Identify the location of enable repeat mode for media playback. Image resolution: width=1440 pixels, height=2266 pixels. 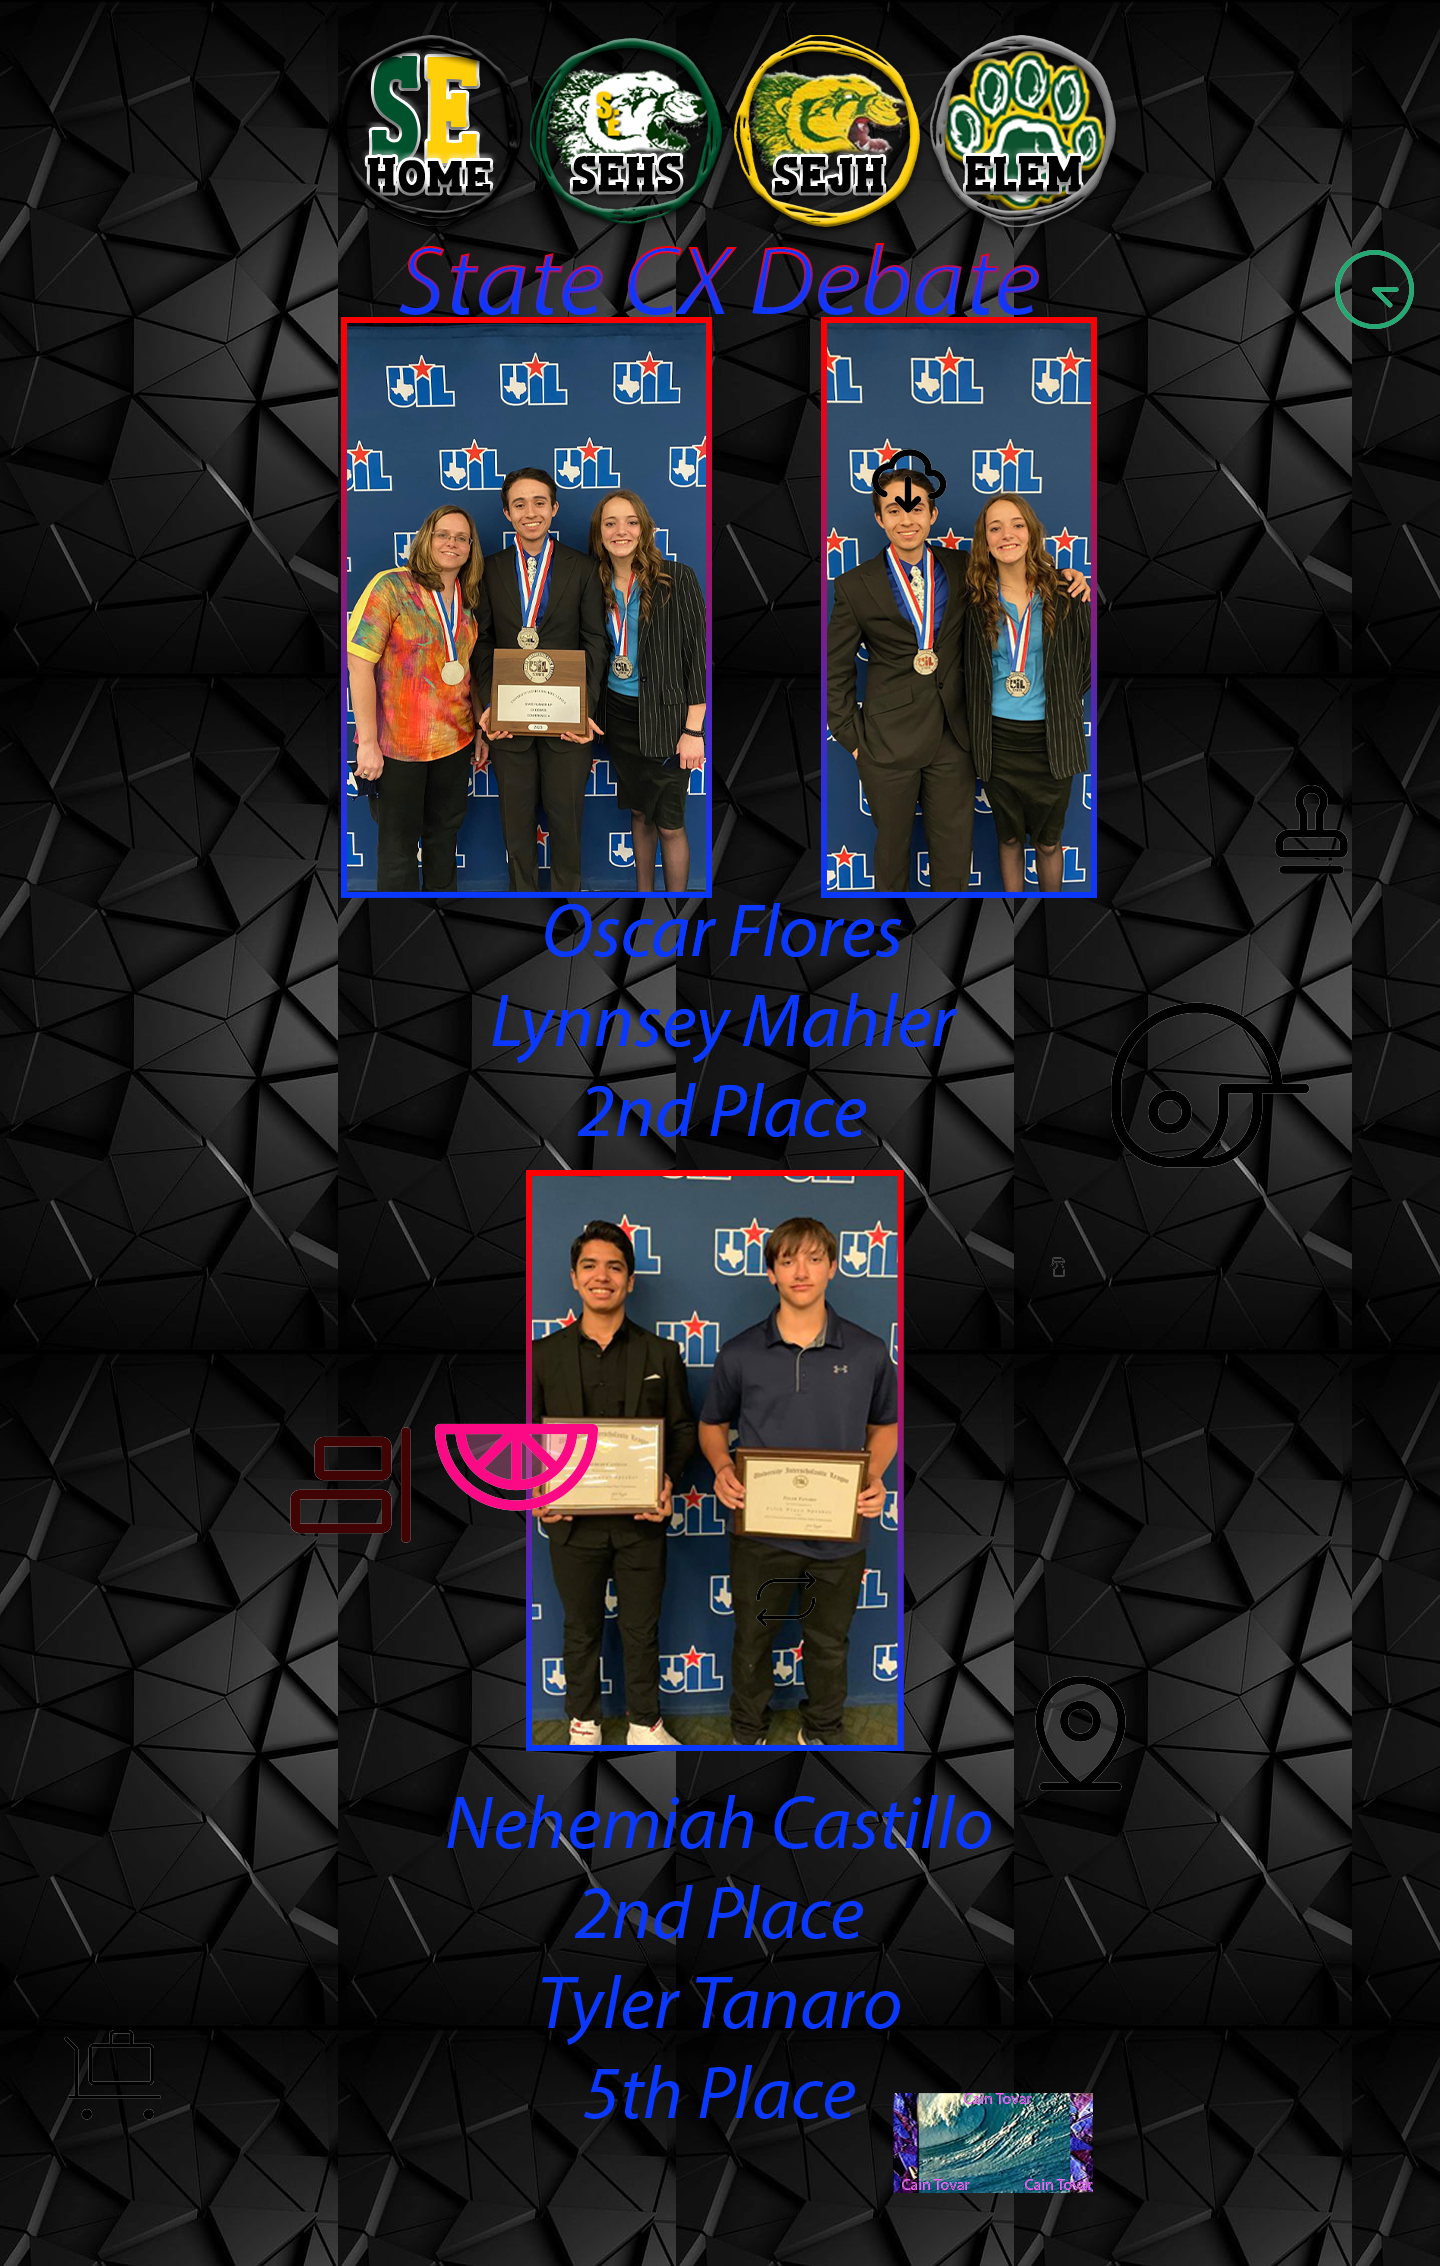
(786, 1599).